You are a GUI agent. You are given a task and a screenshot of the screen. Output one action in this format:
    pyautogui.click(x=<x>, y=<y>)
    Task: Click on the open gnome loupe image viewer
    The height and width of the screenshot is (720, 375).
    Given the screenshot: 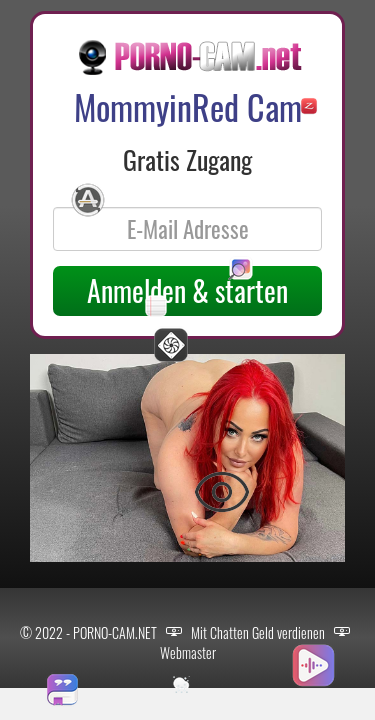 What is the action you would take?
    pyautogui.click(x=241, y=268)
    